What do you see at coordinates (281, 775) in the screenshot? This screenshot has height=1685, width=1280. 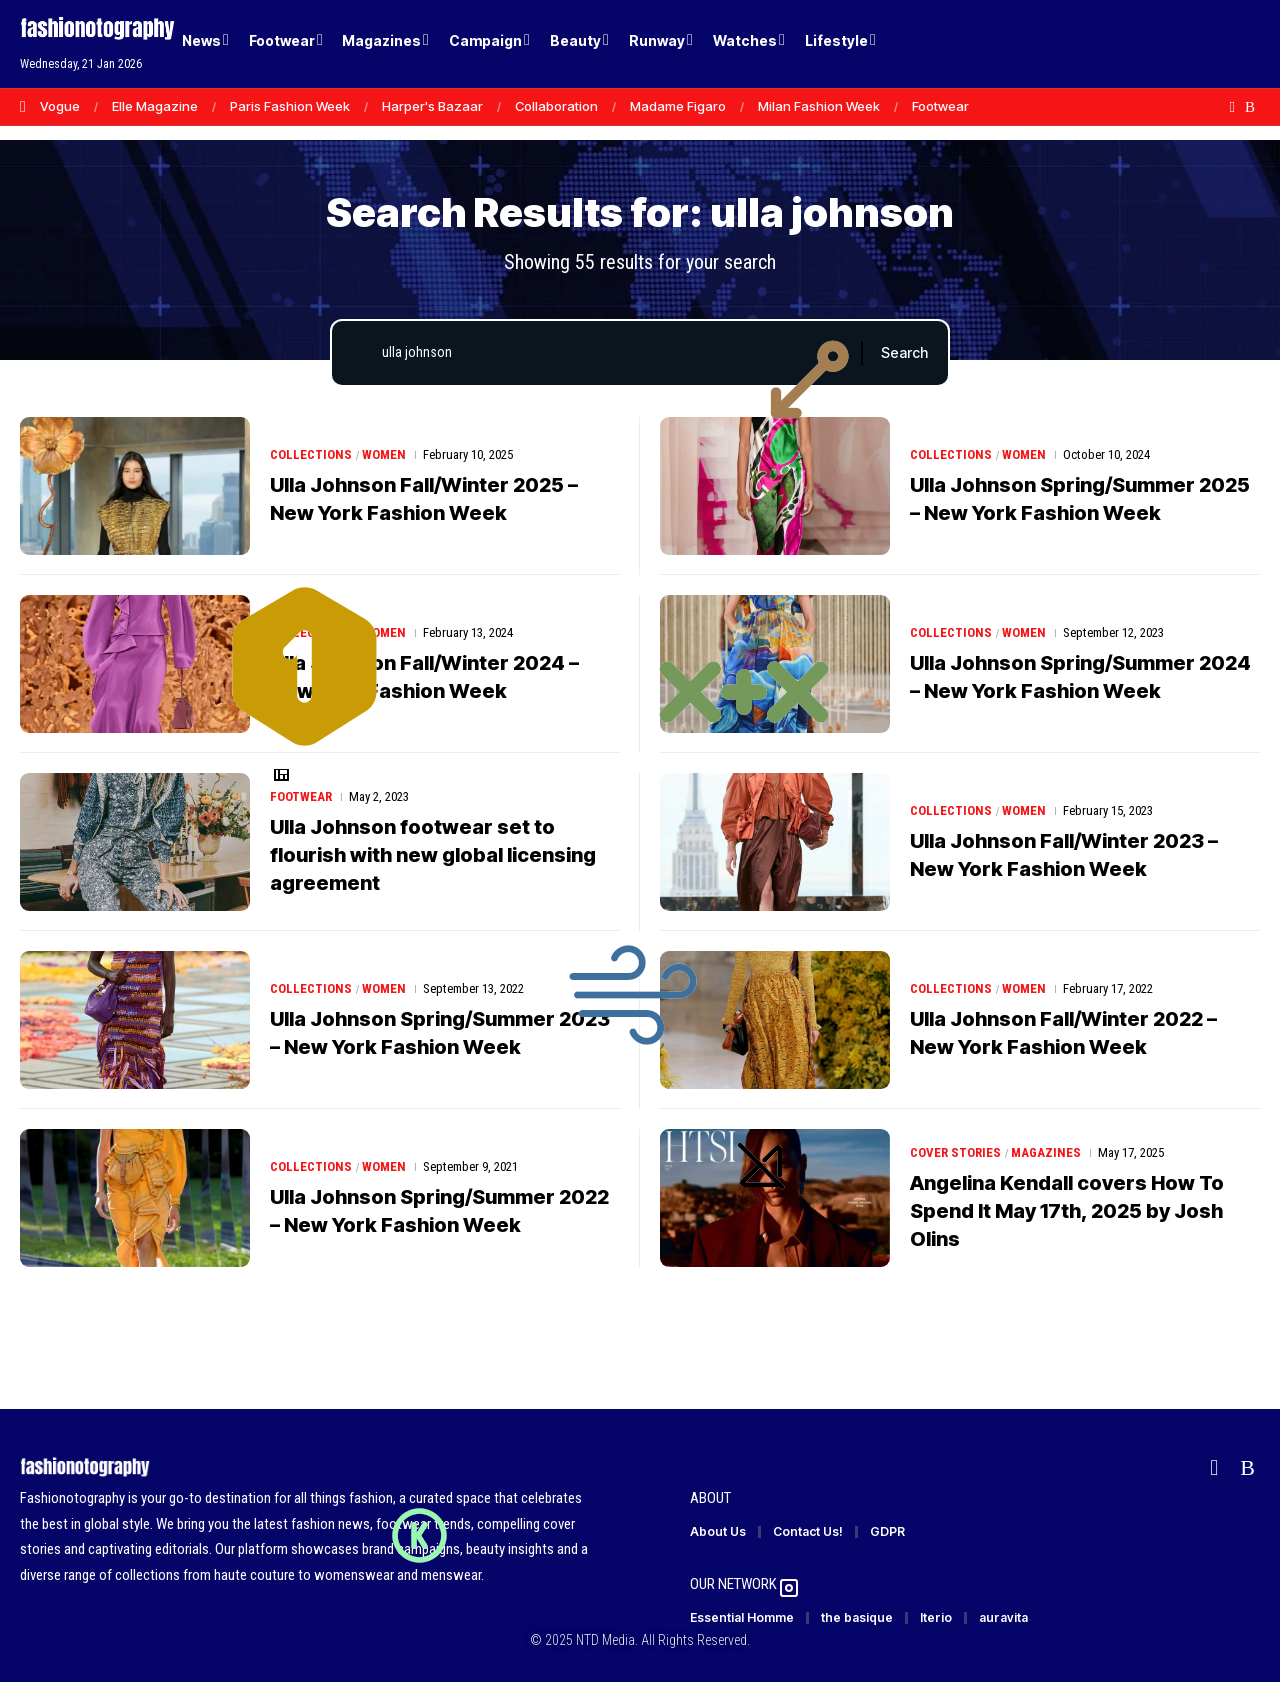 I see `switch to quilt or mosaic layout view` at bounding box center [281, 775].